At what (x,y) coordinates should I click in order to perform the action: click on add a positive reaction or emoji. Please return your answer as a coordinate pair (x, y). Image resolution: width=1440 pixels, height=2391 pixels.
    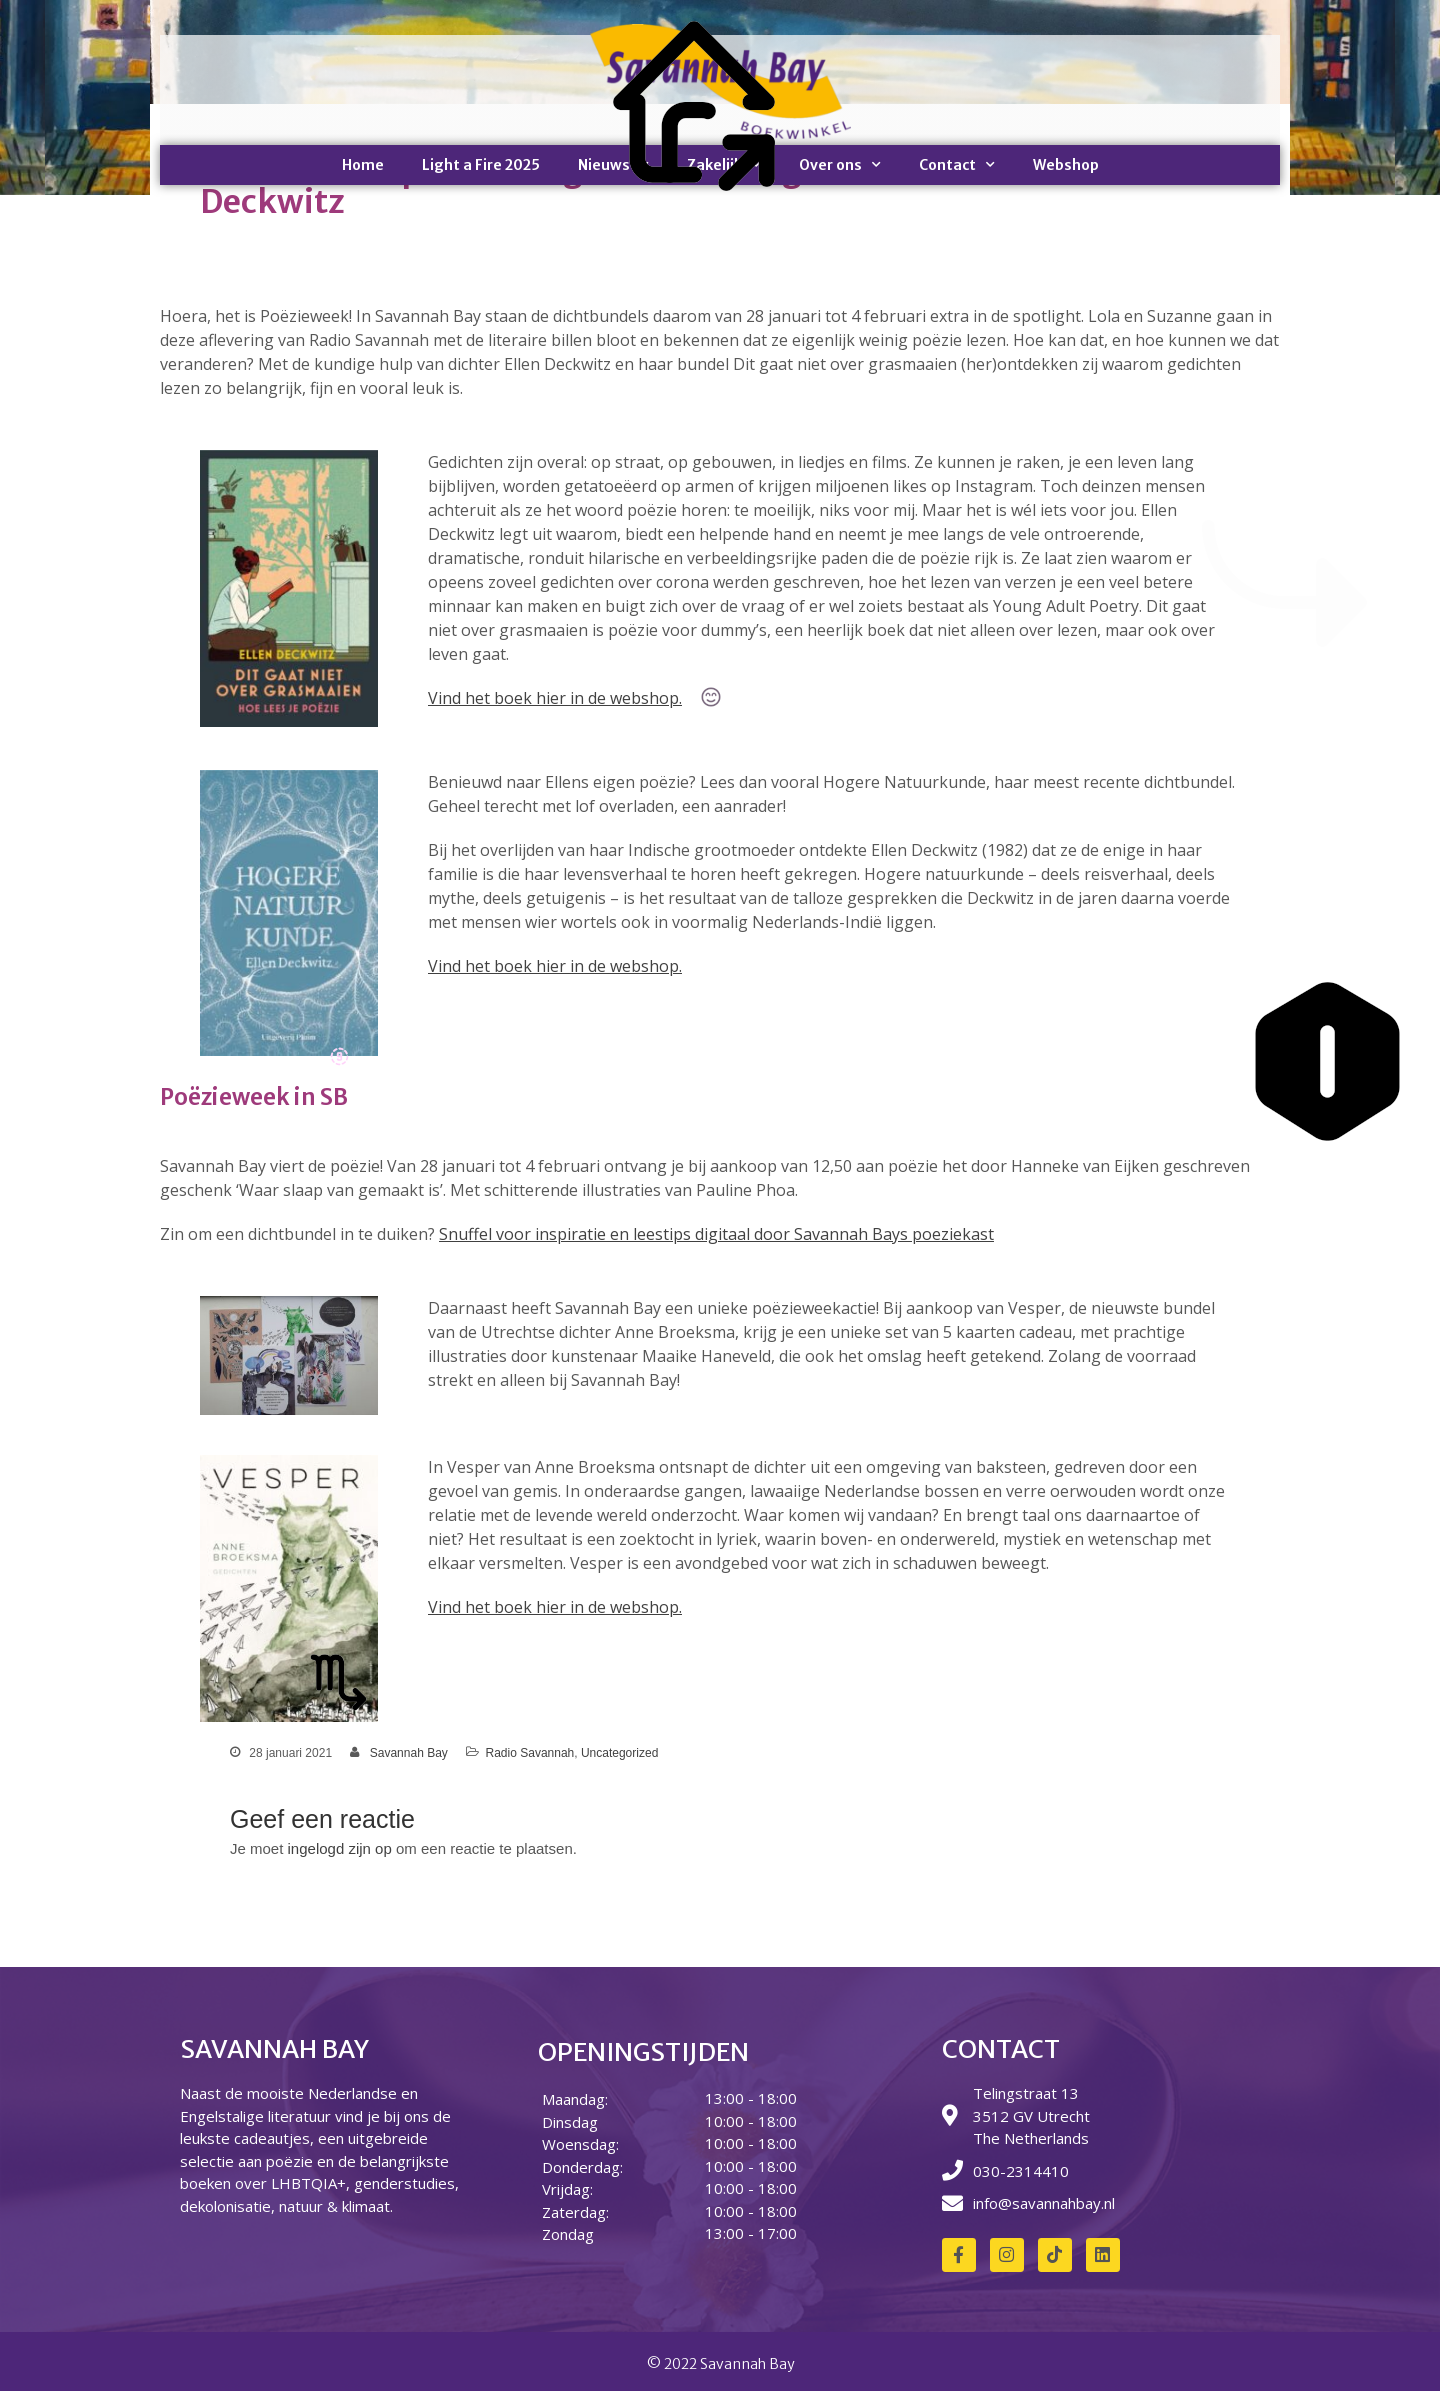
    Looking at the image, I should click on (711, 697).